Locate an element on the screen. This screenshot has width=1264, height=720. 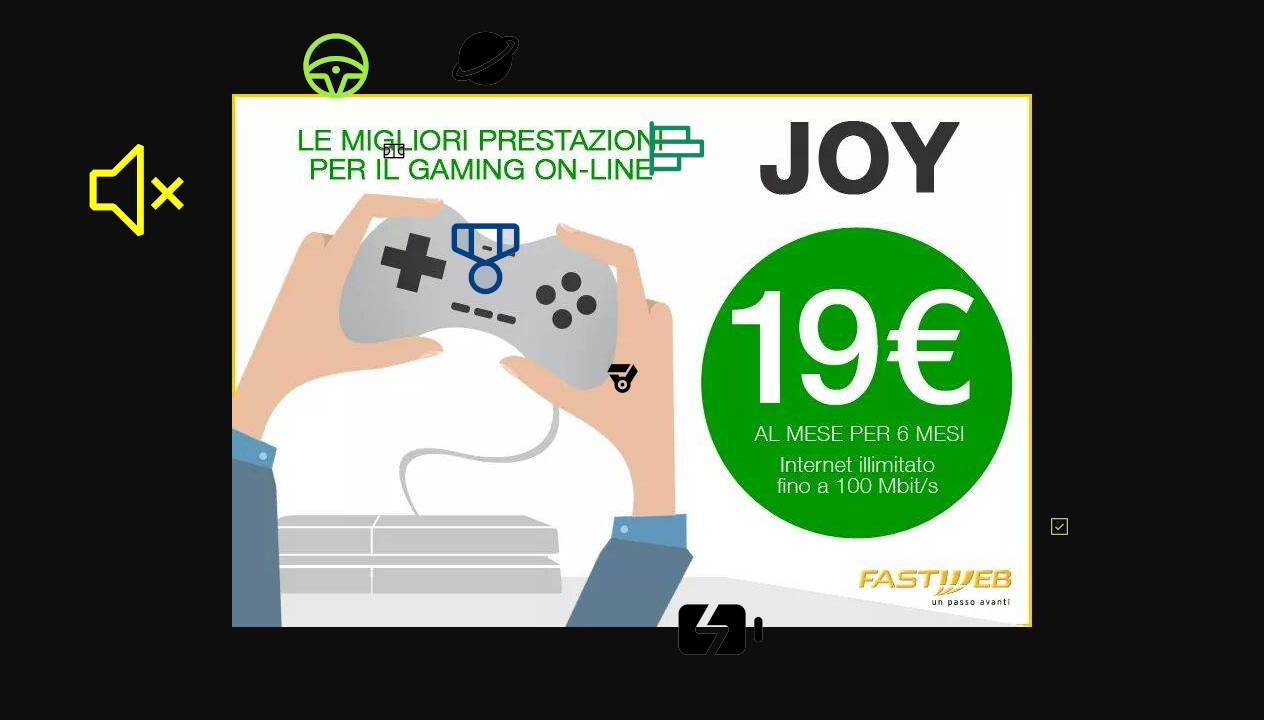
view basketball court availability is located at coordinates (394, 151).